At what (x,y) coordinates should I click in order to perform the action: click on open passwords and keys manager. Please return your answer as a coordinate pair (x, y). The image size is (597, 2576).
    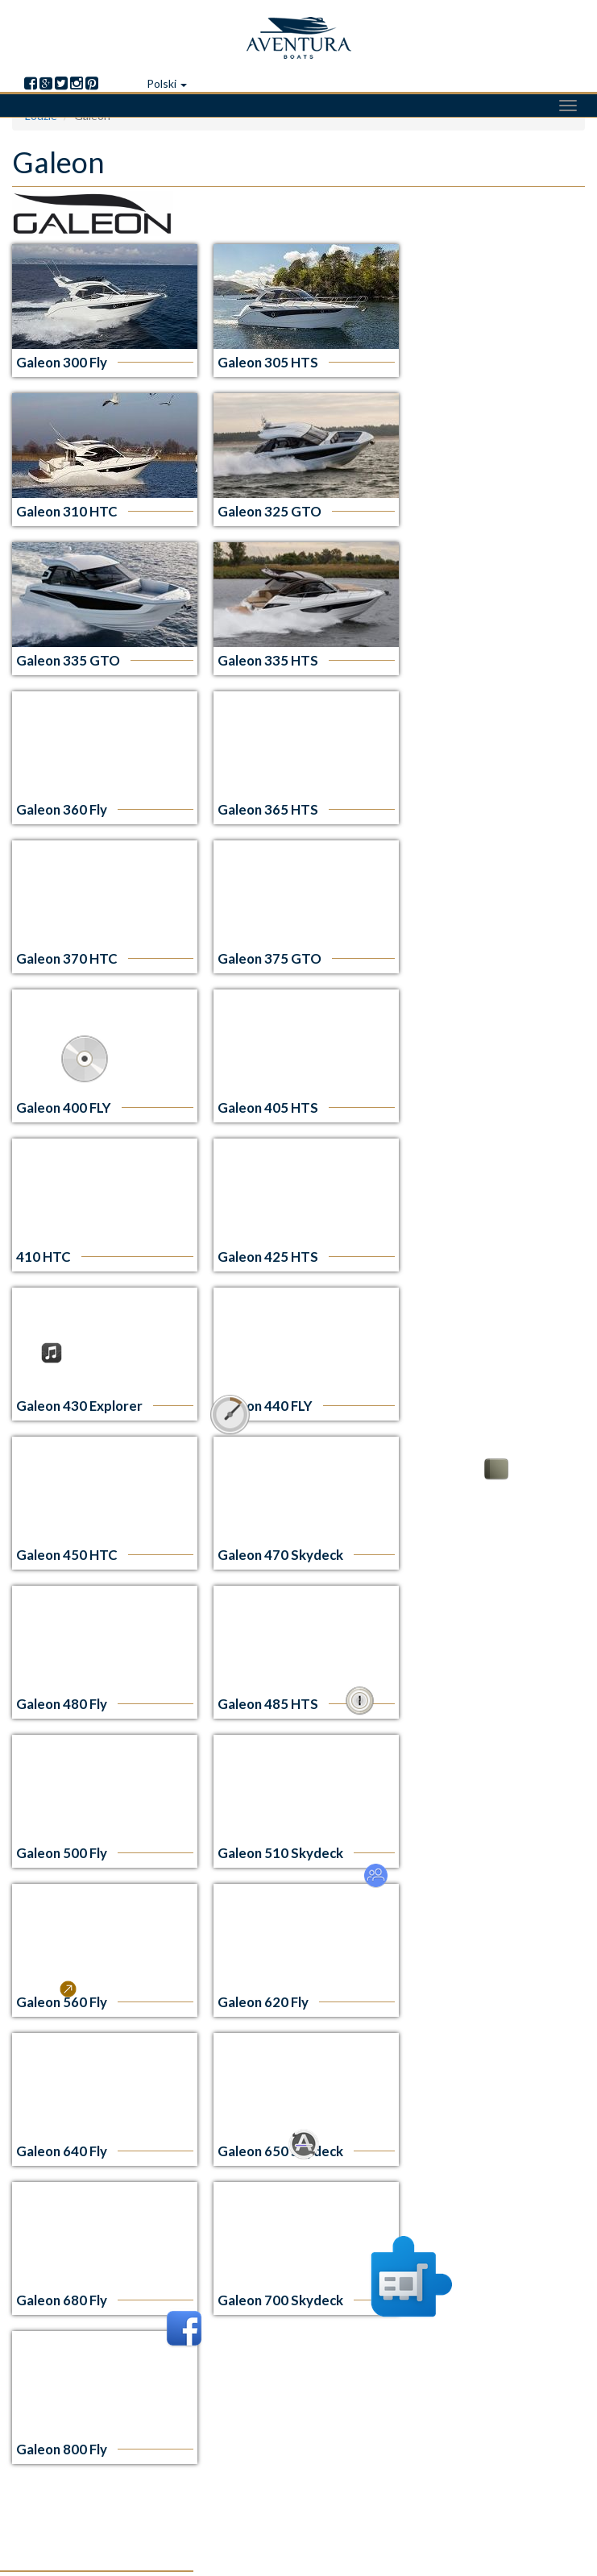
    Looking at the image, I should click on (359, 1700).